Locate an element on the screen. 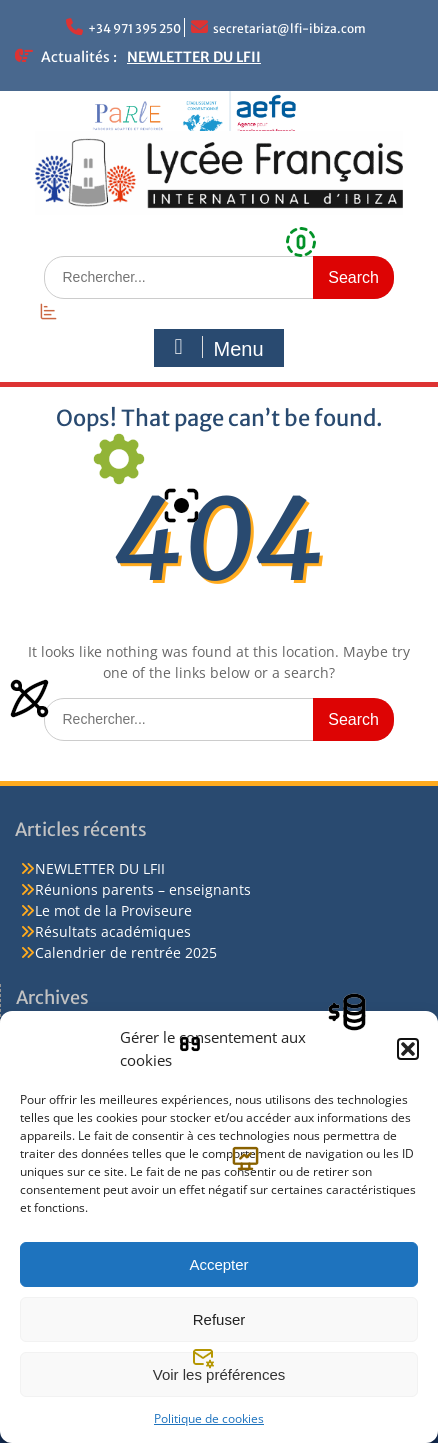 This screenshot has height=1443, width=438. capture a photo or screenshot is located at coordinates (181, 505).